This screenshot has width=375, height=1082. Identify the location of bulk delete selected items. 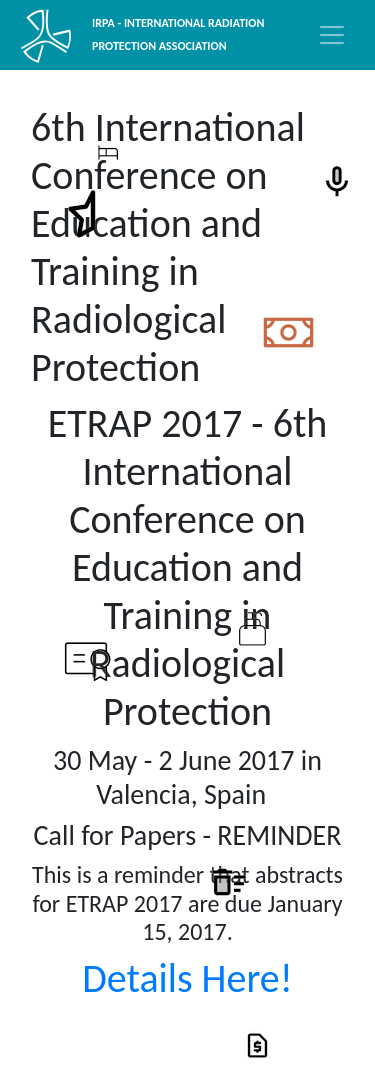
(229, 882).